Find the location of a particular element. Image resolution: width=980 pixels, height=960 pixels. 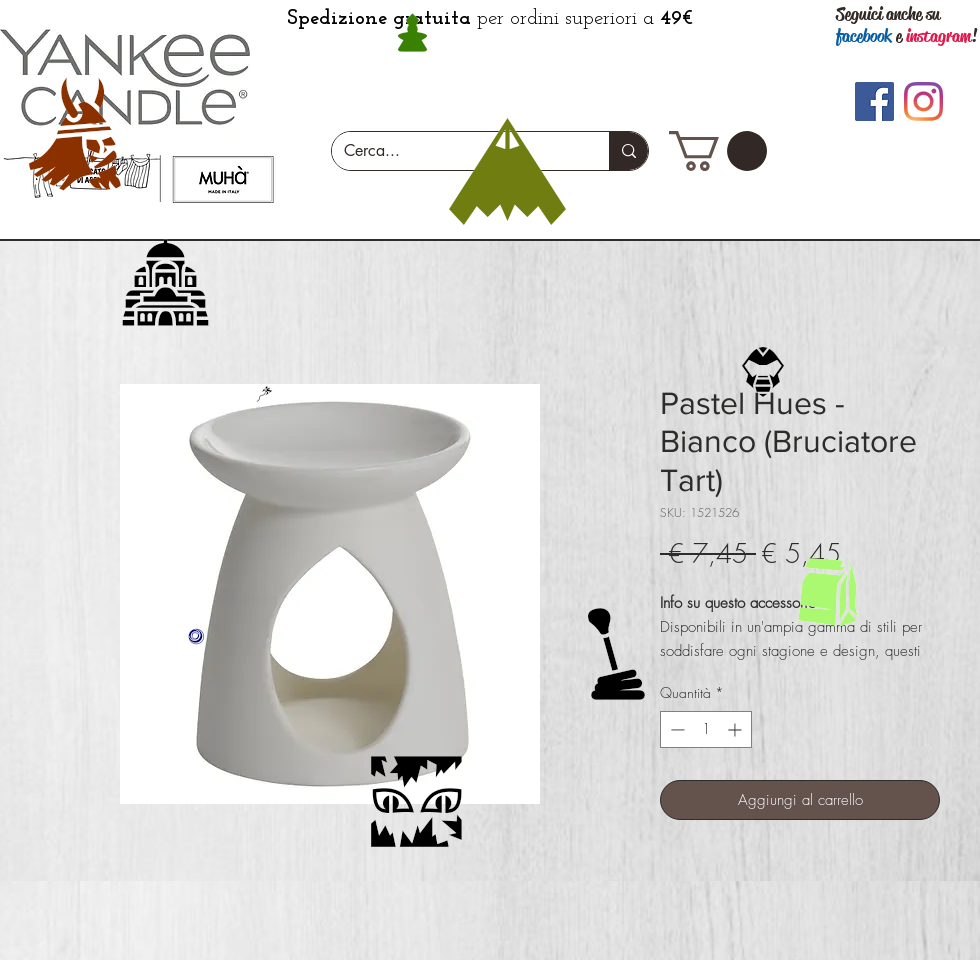

access robot or mech customization options is located at coordinates (763, 372).